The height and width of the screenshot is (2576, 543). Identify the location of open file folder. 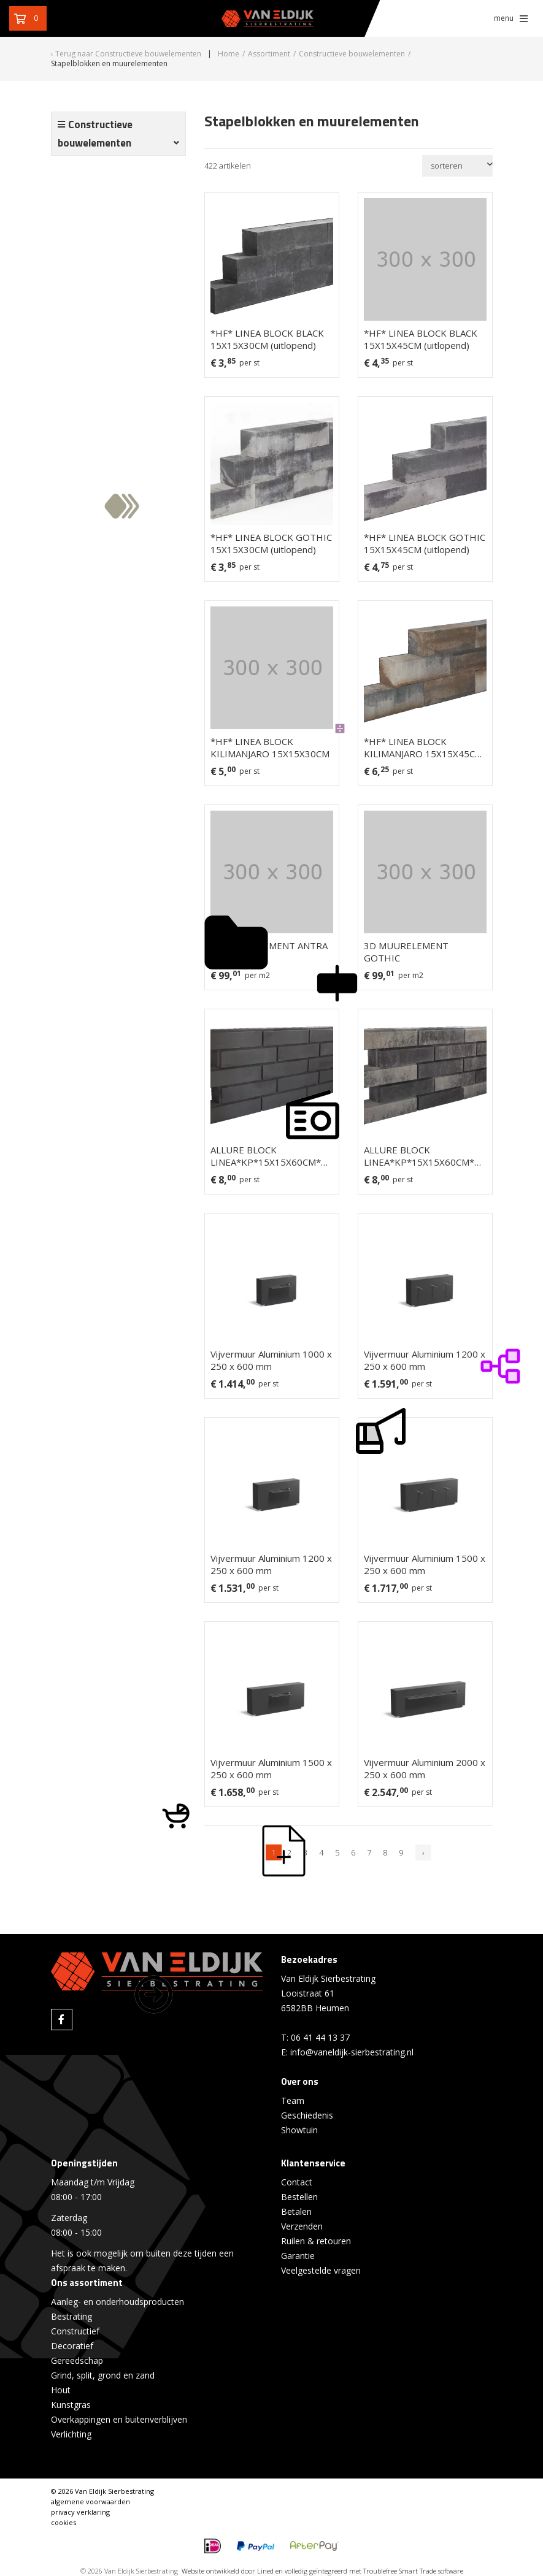
(236, 942).